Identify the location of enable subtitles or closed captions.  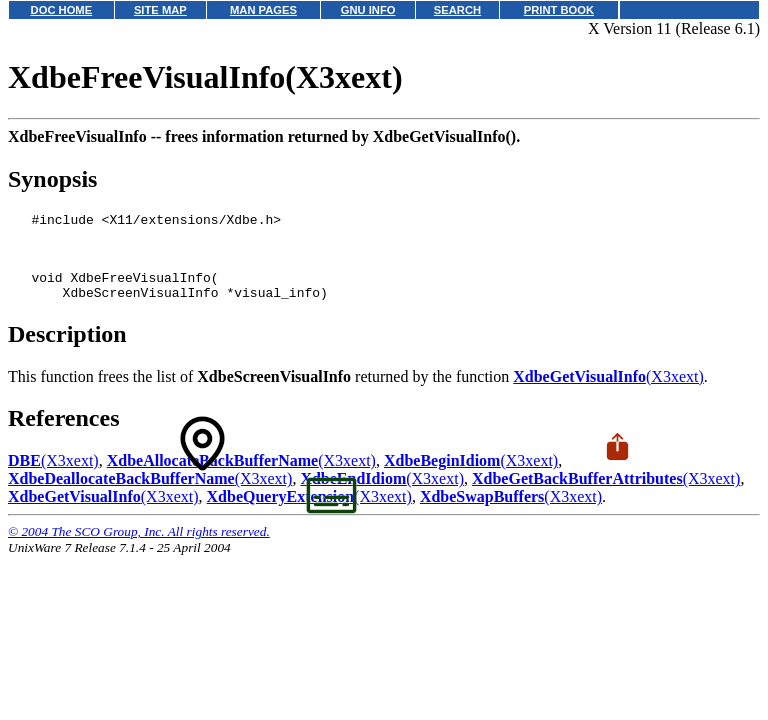
(331, 495).